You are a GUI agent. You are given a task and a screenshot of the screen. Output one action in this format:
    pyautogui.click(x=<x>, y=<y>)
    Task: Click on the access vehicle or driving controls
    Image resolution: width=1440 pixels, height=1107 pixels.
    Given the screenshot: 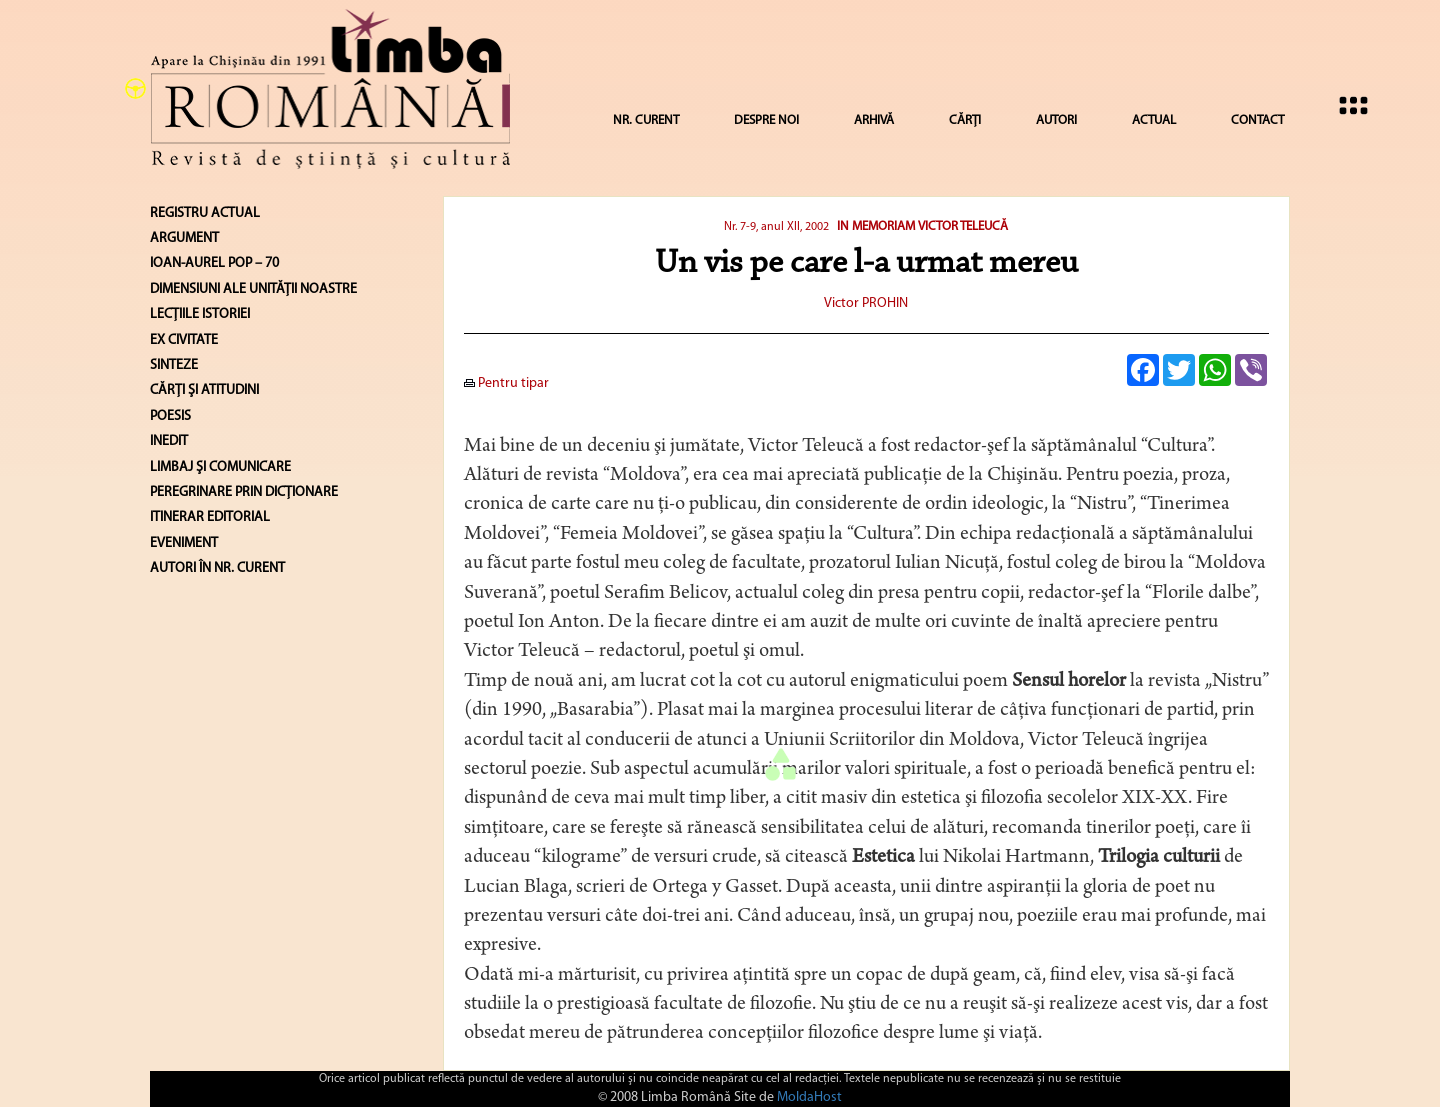 What is the action you would take?
    pyautogui.click(x=135, y=88)
    